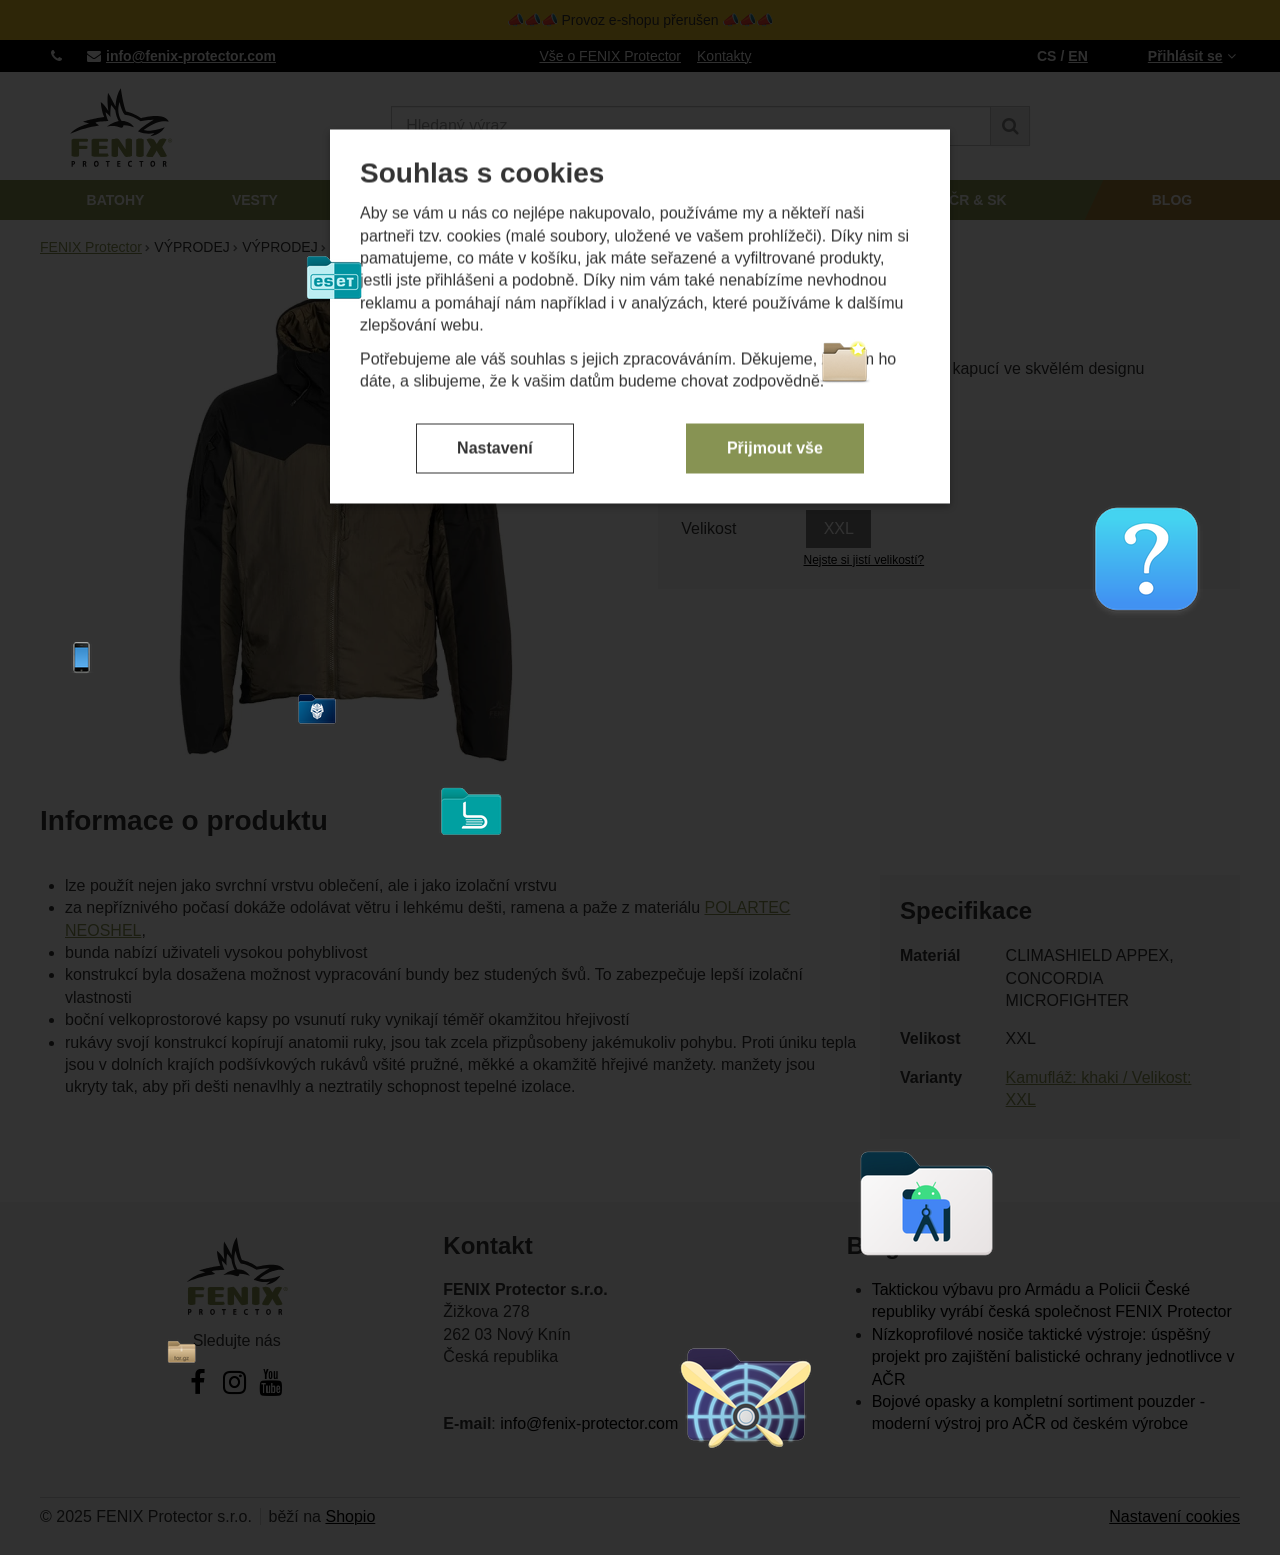 This screenshot has width=1280, height=1555. What do you see at coordinates (81, 657) in the screenshot?
I see `indicates a connected iPhone device` at bounding box center [81, 657].